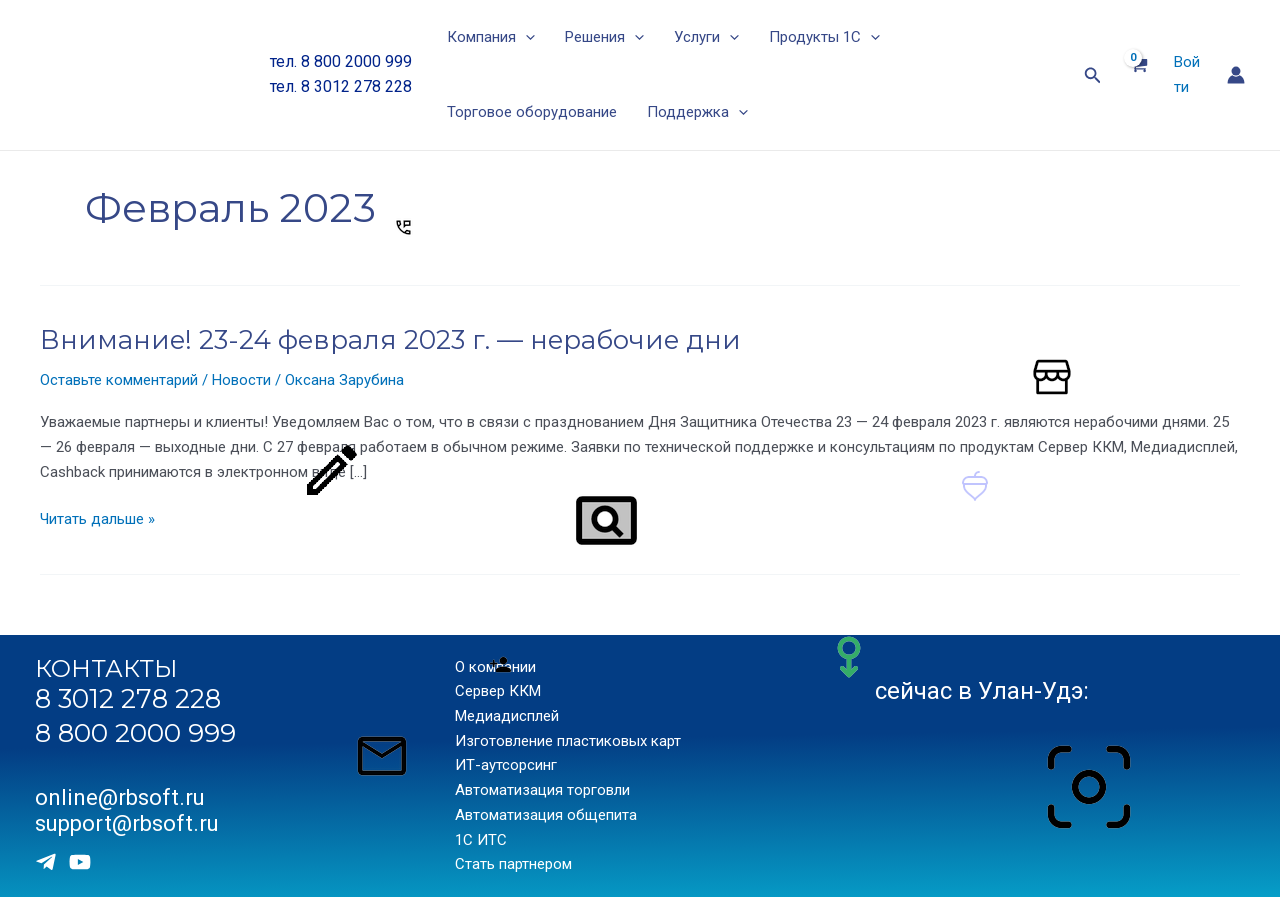  Describe the element at coordinates (1052, 377) in the screenshot. I see `access the online store or marketplace` at that location.